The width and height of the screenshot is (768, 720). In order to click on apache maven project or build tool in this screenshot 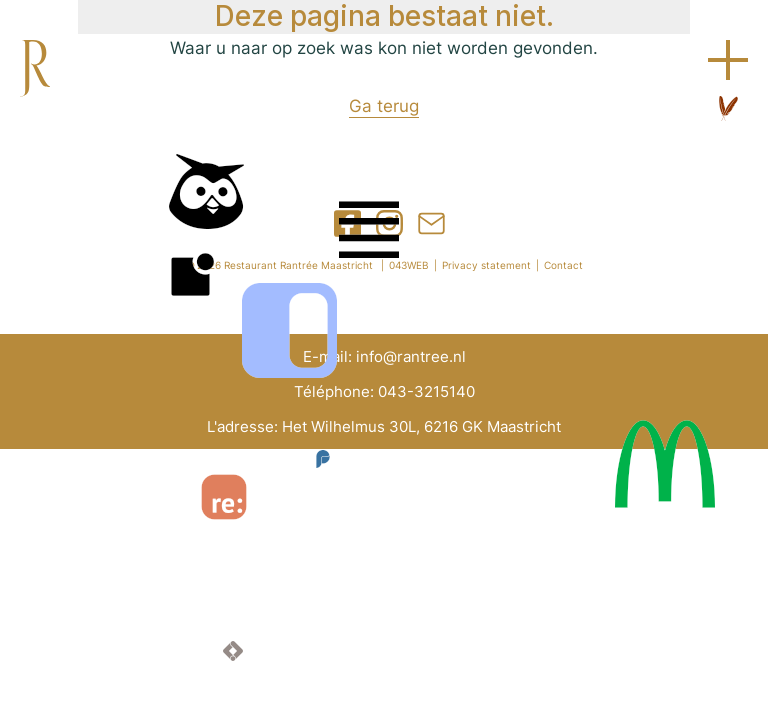, I will do `click(728, 108)`.